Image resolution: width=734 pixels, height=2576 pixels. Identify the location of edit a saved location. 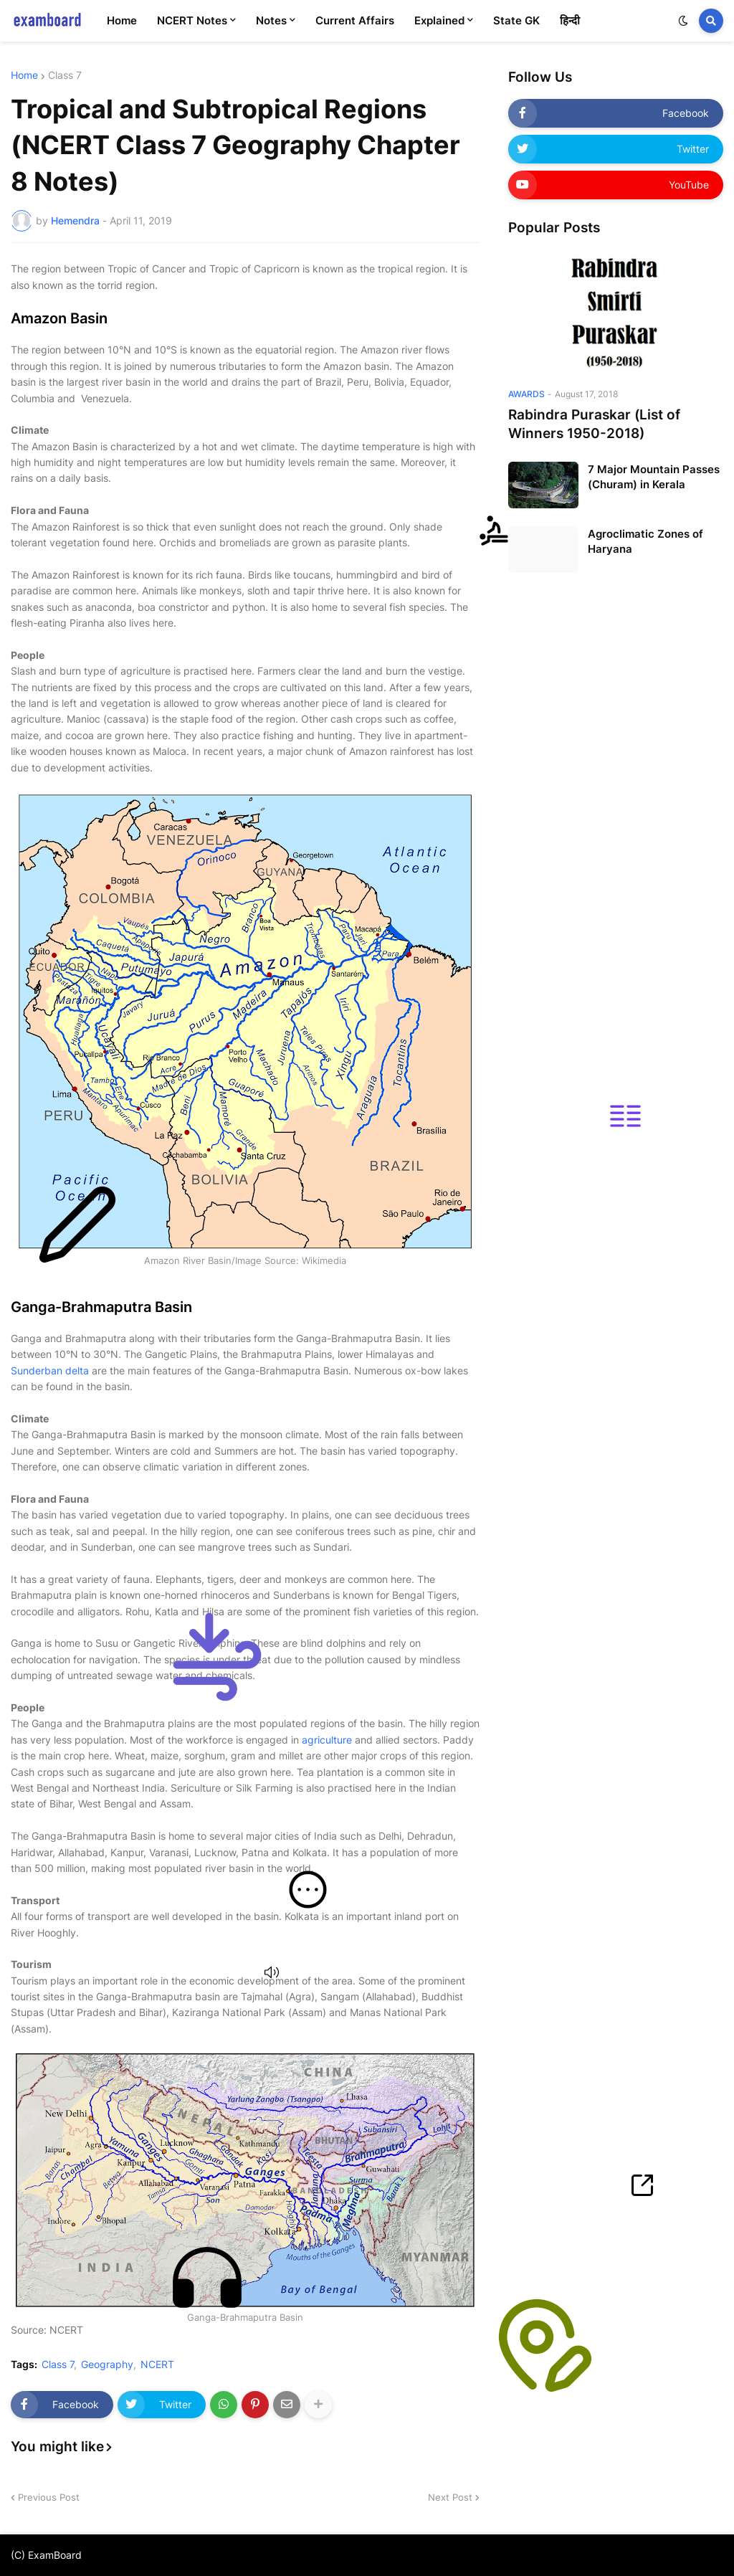
(545, 2345).